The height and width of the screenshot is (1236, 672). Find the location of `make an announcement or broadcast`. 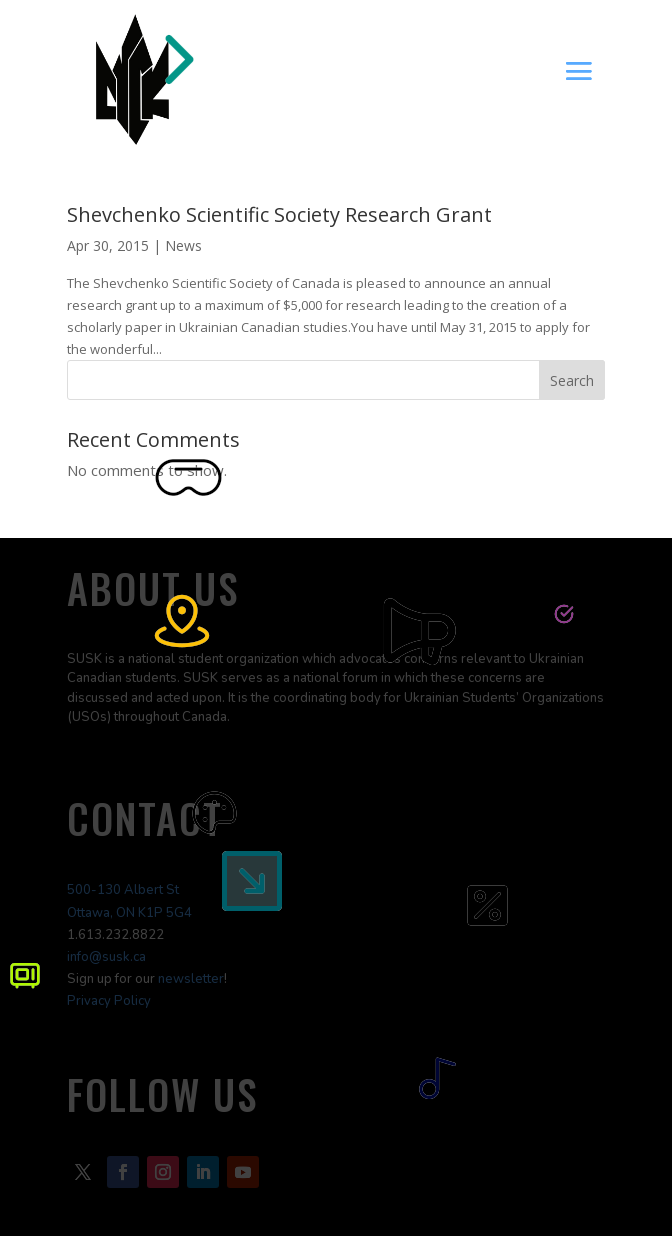

make an announcement or broadcast is located at coordinates (416, 633).